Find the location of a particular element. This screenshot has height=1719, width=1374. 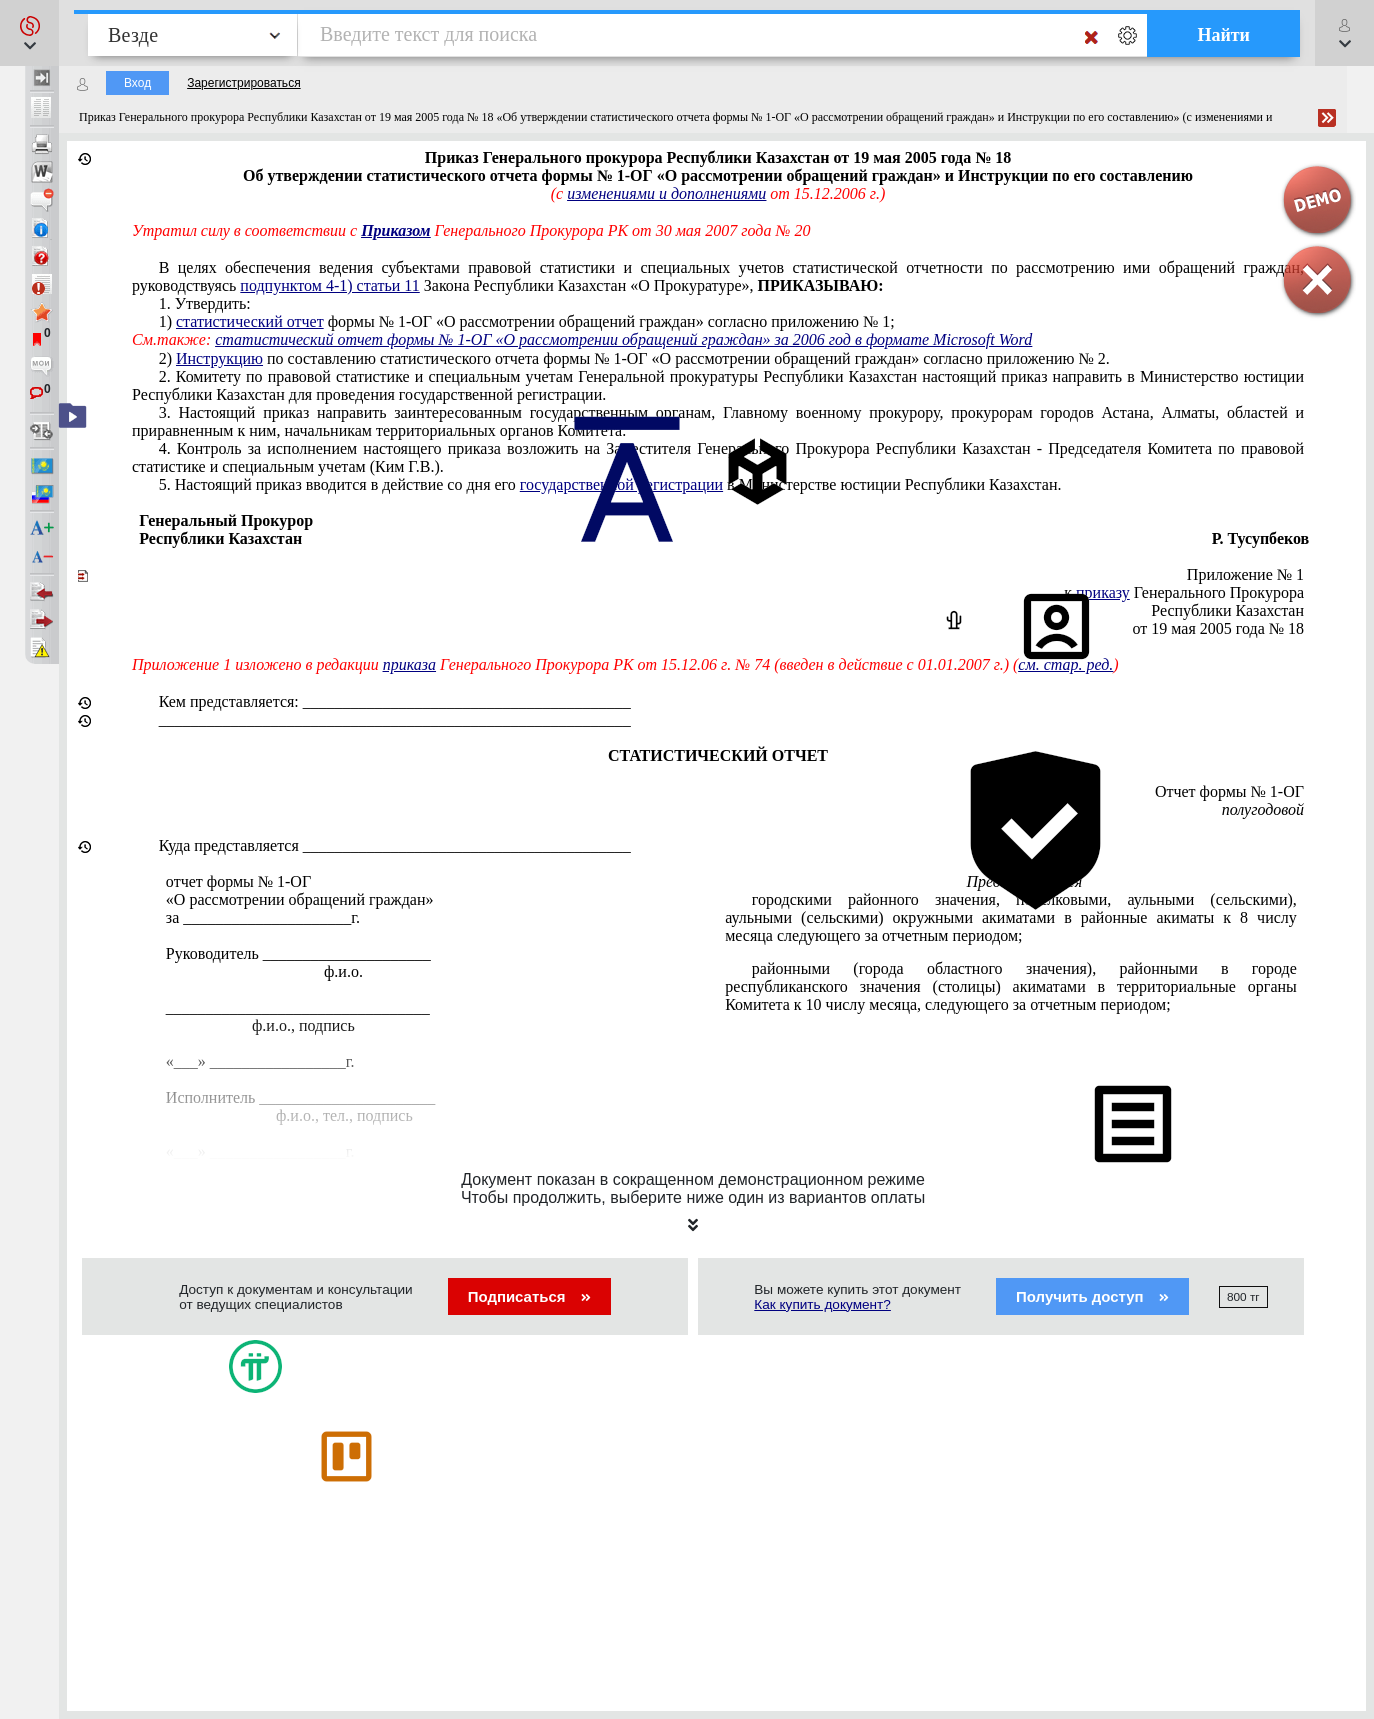

indicates desert or arid climate theme is located at coordinates (954, 620).